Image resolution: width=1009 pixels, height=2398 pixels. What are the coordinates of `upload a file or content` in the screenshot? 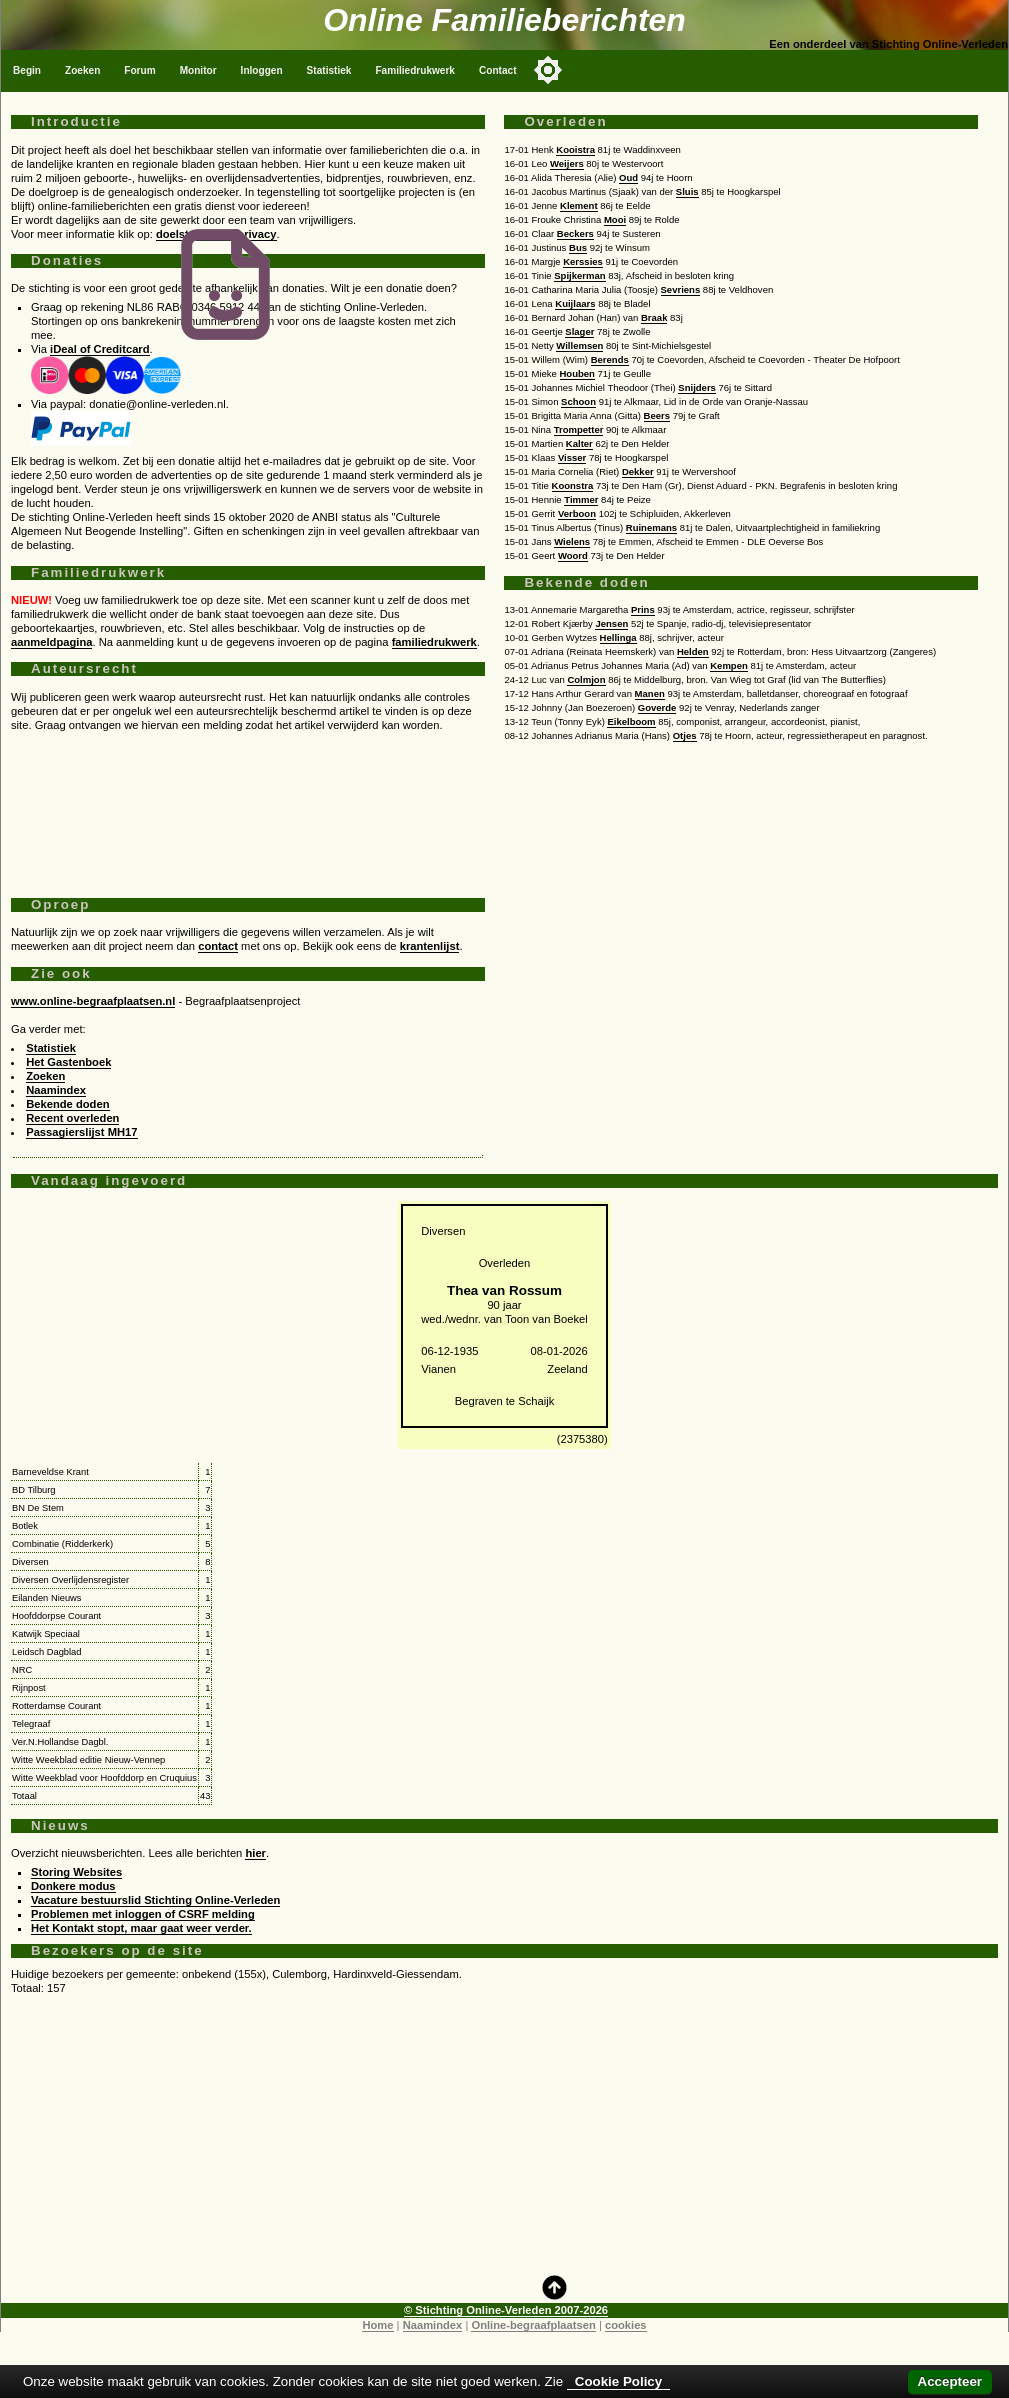 It's located at (554, 2287).